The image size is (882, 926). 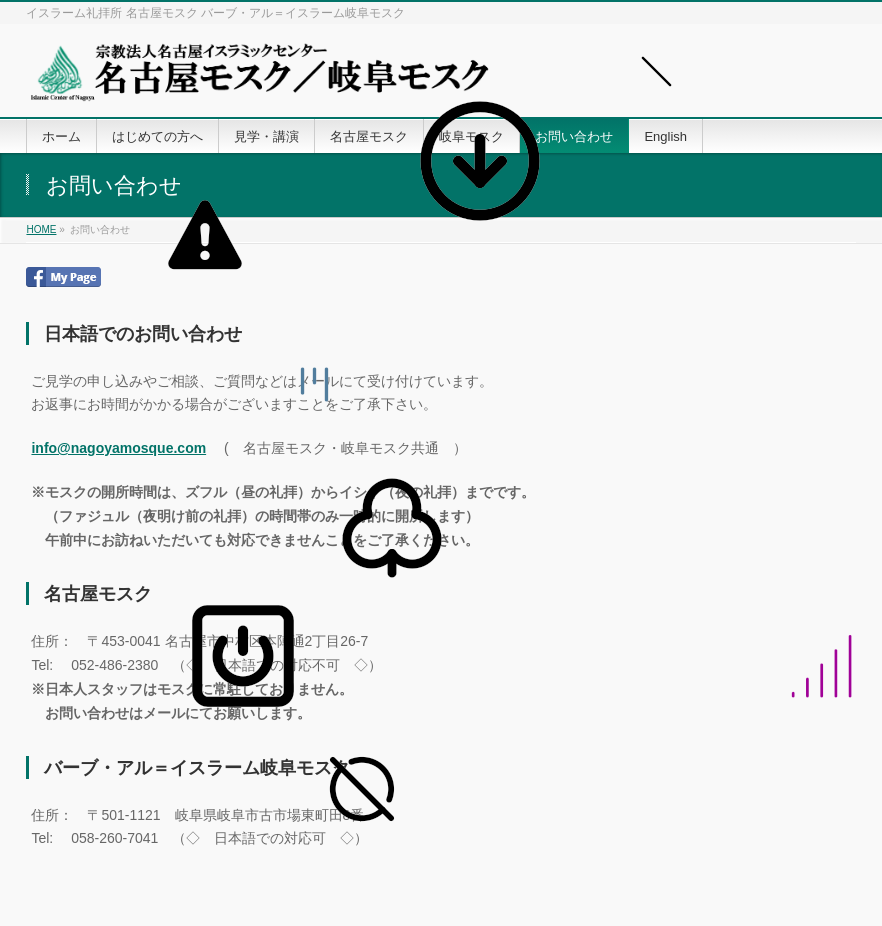 I want to click on playing card suit symbol for clubs, so click(x=392, y=528).